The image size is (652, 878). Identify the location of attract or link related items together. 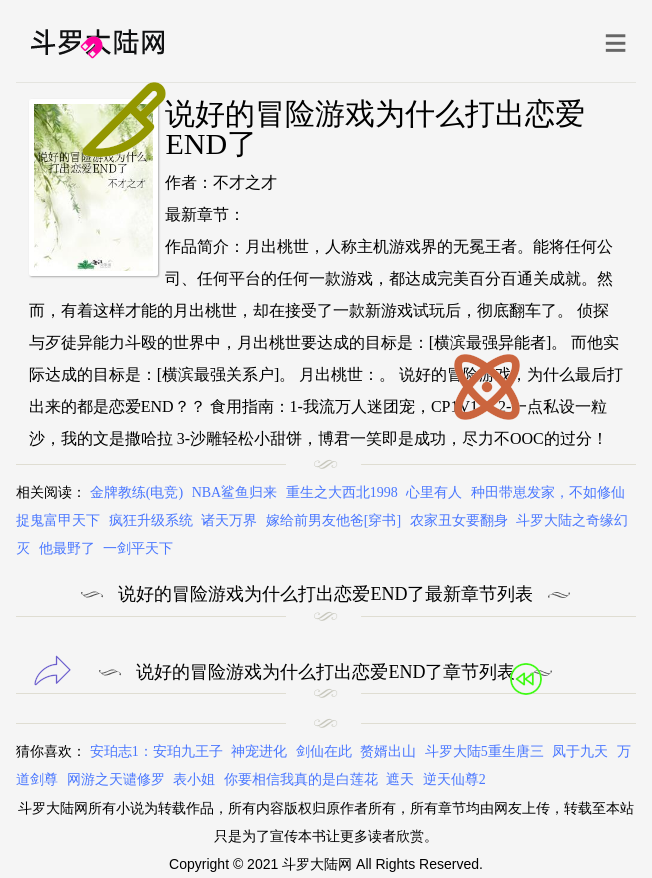
(92, 47).